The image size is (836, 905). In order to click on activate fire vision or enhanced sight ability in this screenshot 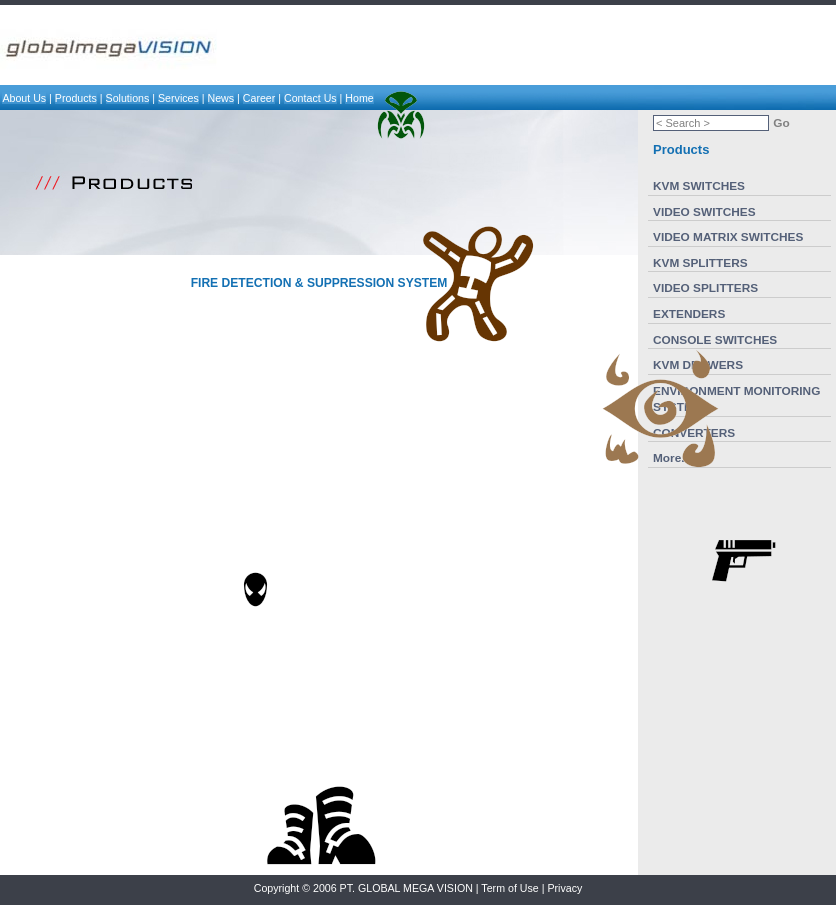, I will do `click(660, 409)`.